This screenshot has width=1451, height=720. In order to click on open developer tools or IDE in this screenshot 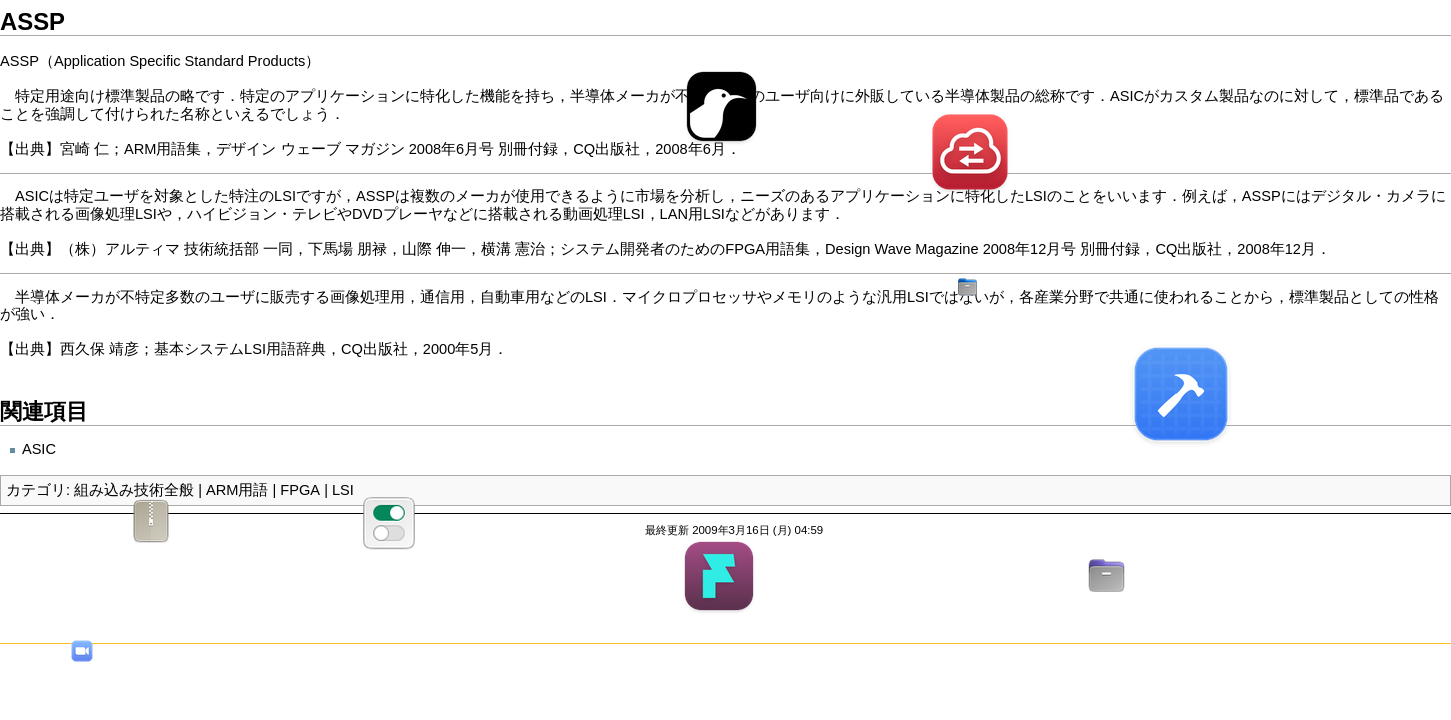, I will do `click(1181, 394)`.